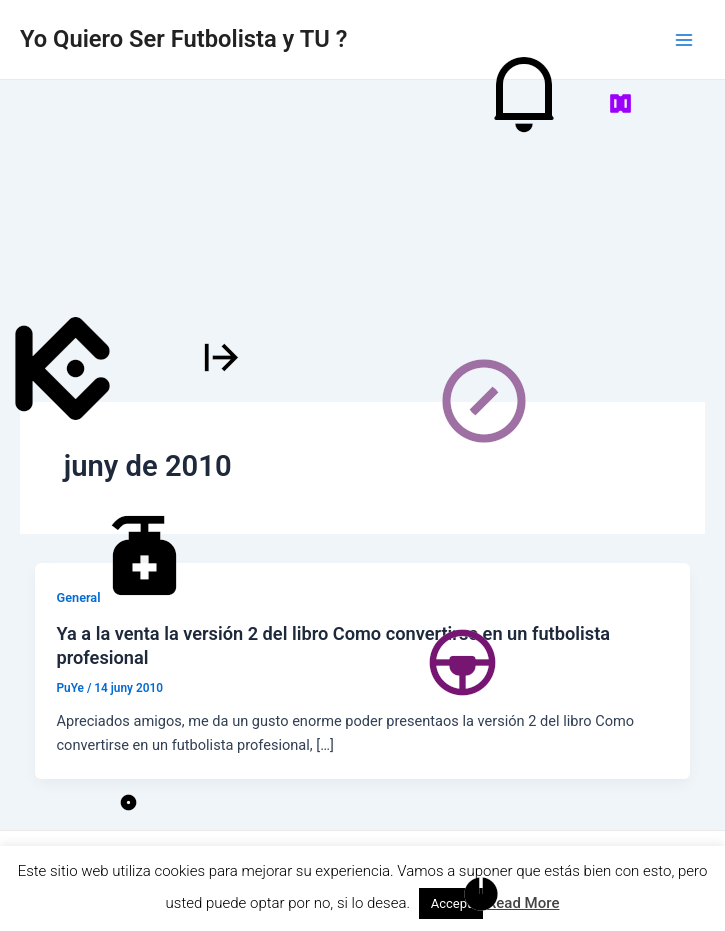  What do you see at coordinates (524, 92) in the screenshot?
I see `view notifications` at bounding box center [524, 92].